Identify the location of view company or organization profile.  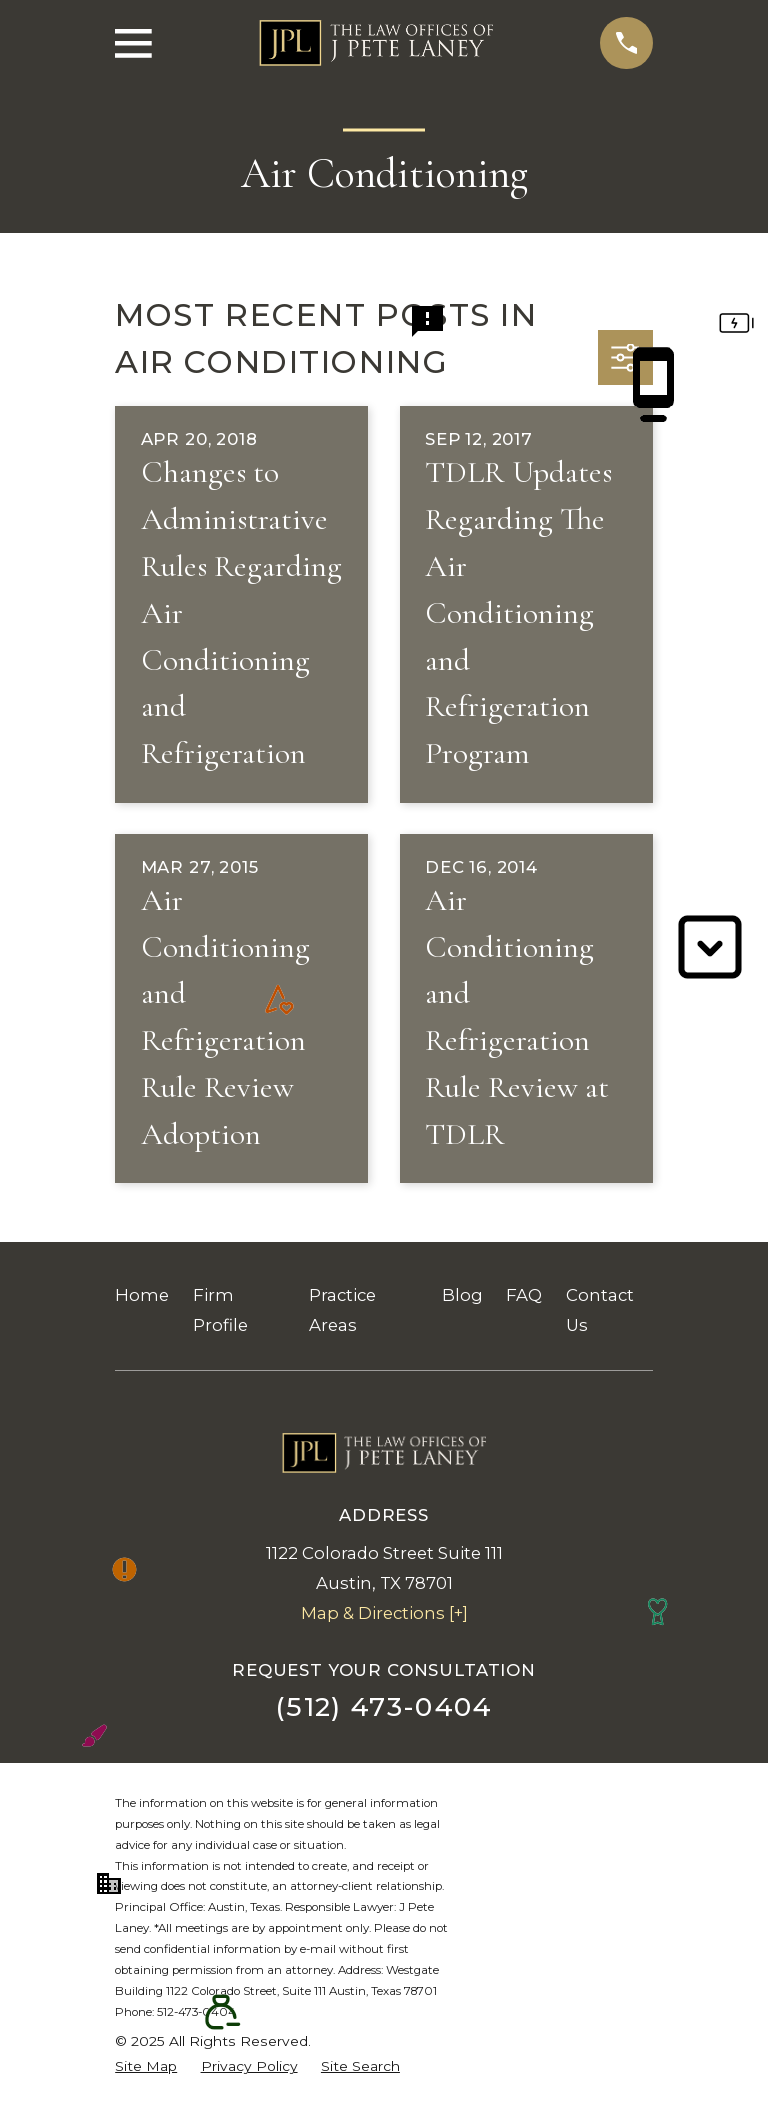
(109, 1884).